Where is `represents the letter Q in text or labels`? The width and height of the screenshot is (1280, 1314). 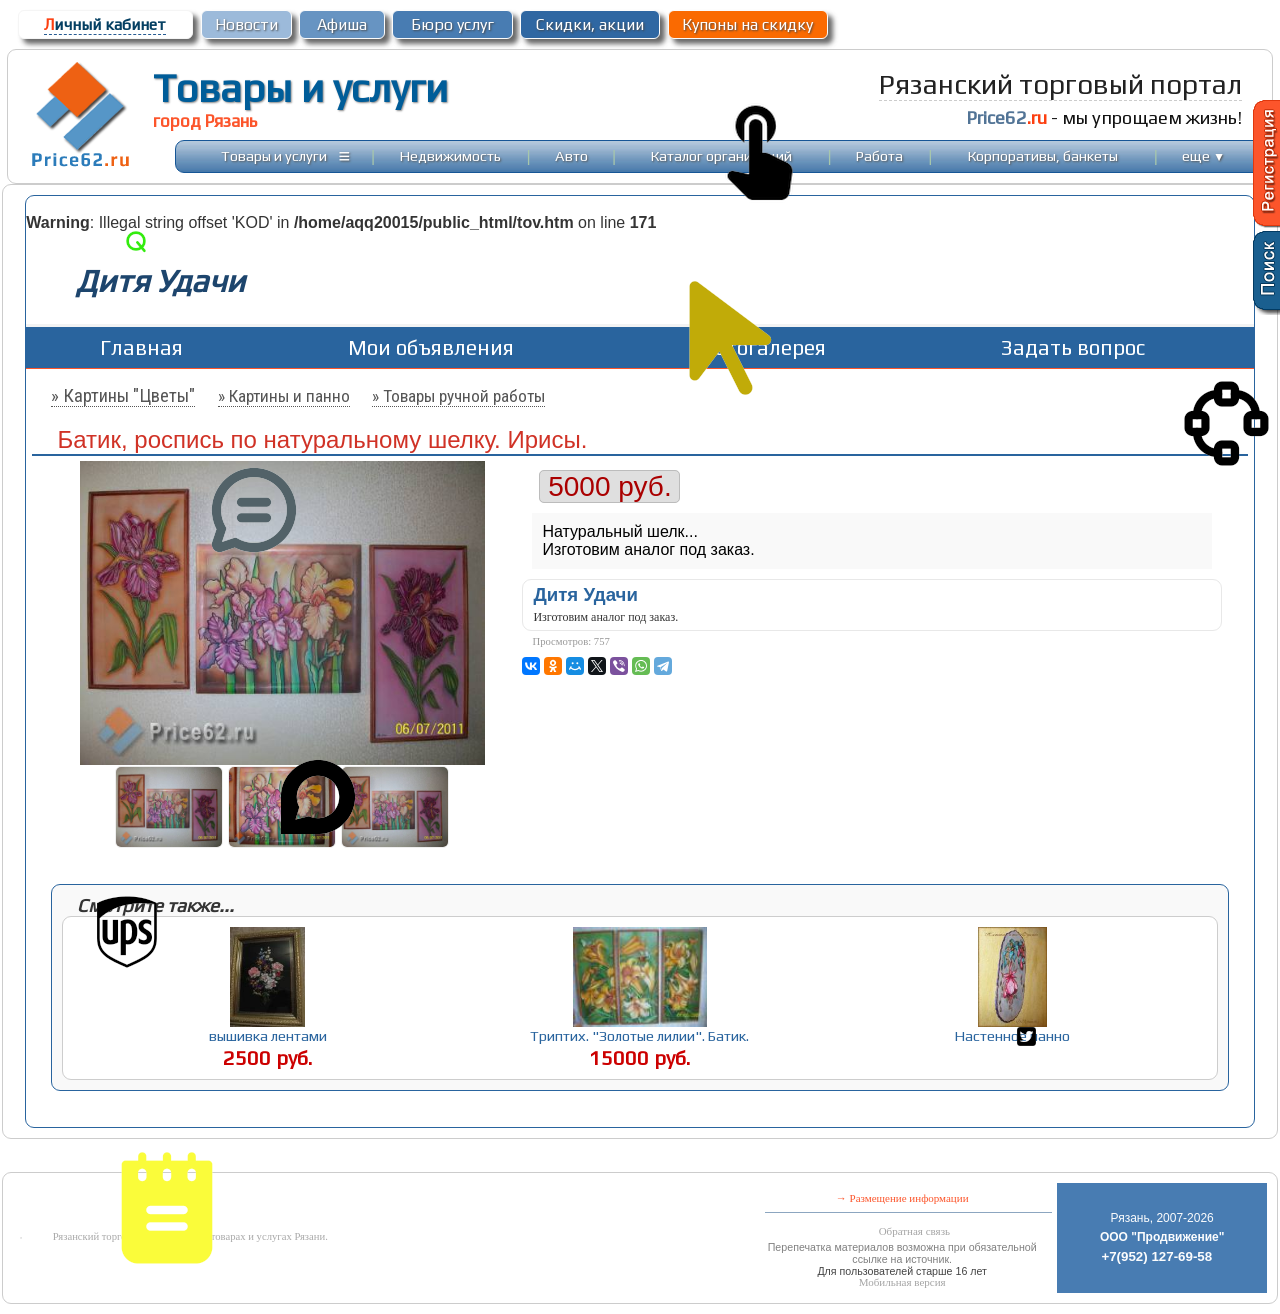 represents the letter Q in text or labels is located at coordinates (136, 241).